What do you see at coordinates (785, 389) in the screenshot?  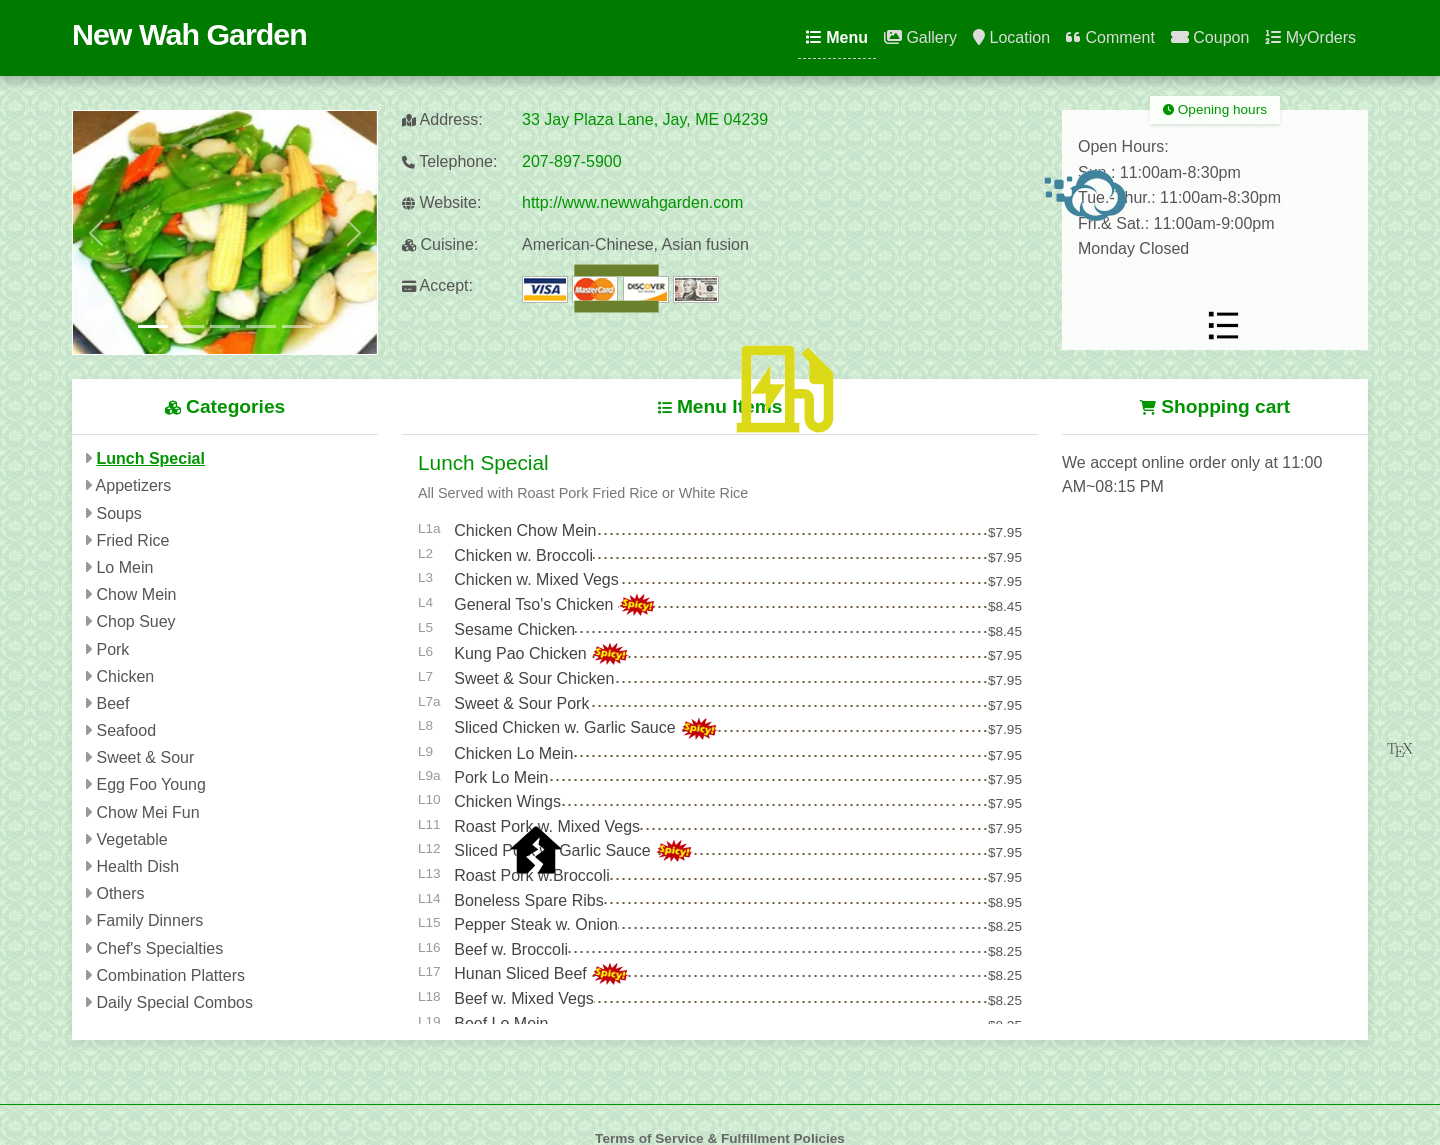 I see `find nearby electric vehicle charging stations` at bounding box center [785, 389].